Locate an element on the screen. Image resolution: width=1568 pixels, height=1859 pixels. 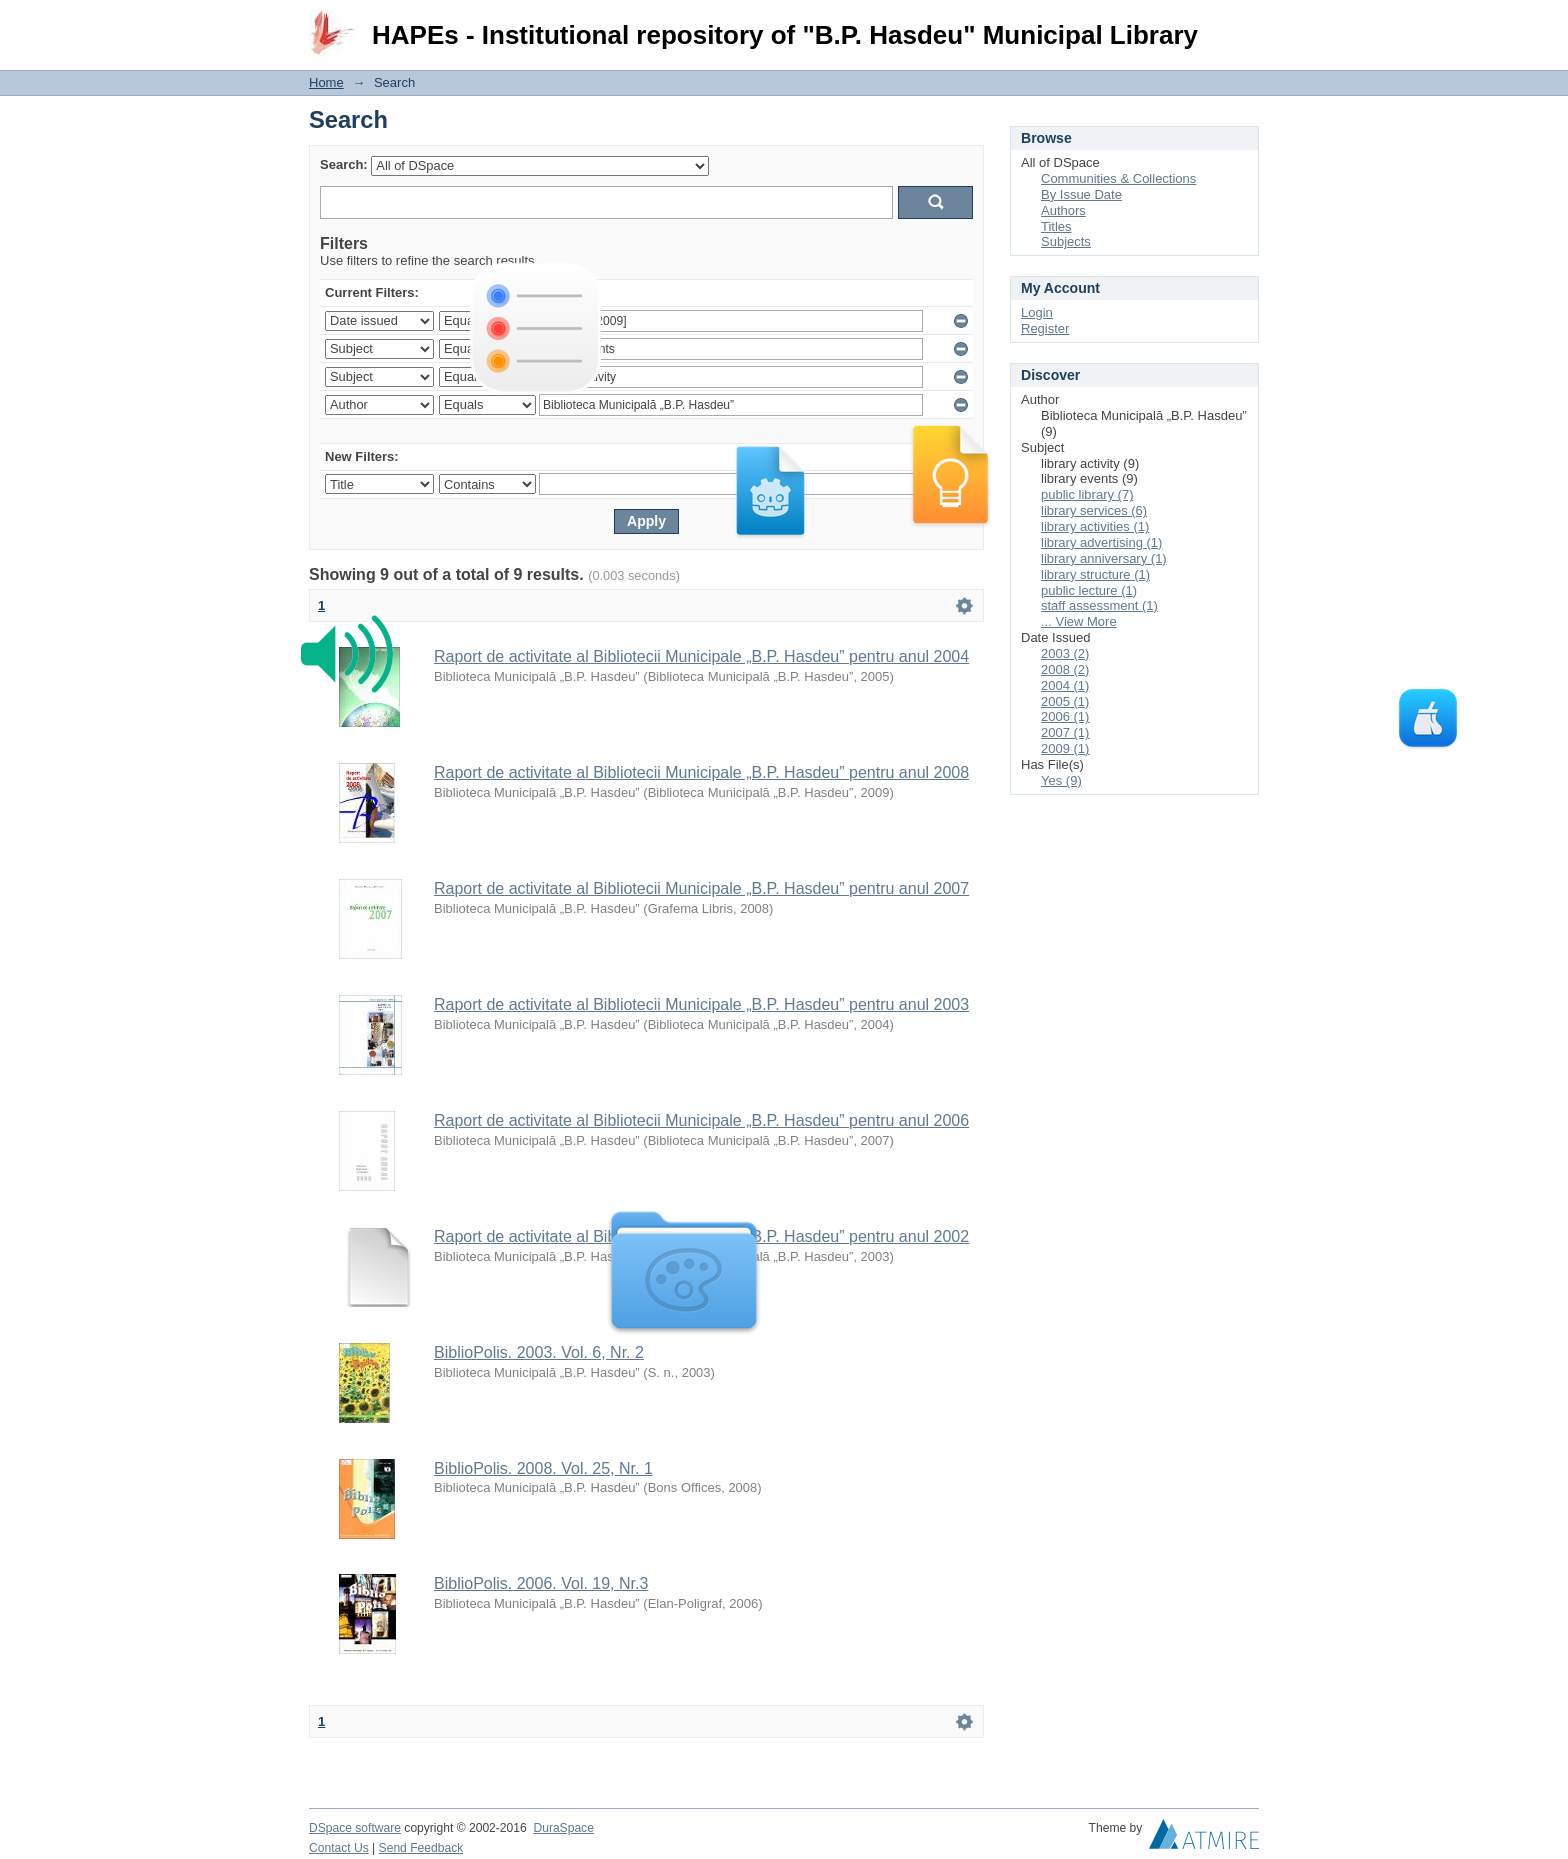
open folder containing 2D artwork files is located at coordinates (684, 1270).